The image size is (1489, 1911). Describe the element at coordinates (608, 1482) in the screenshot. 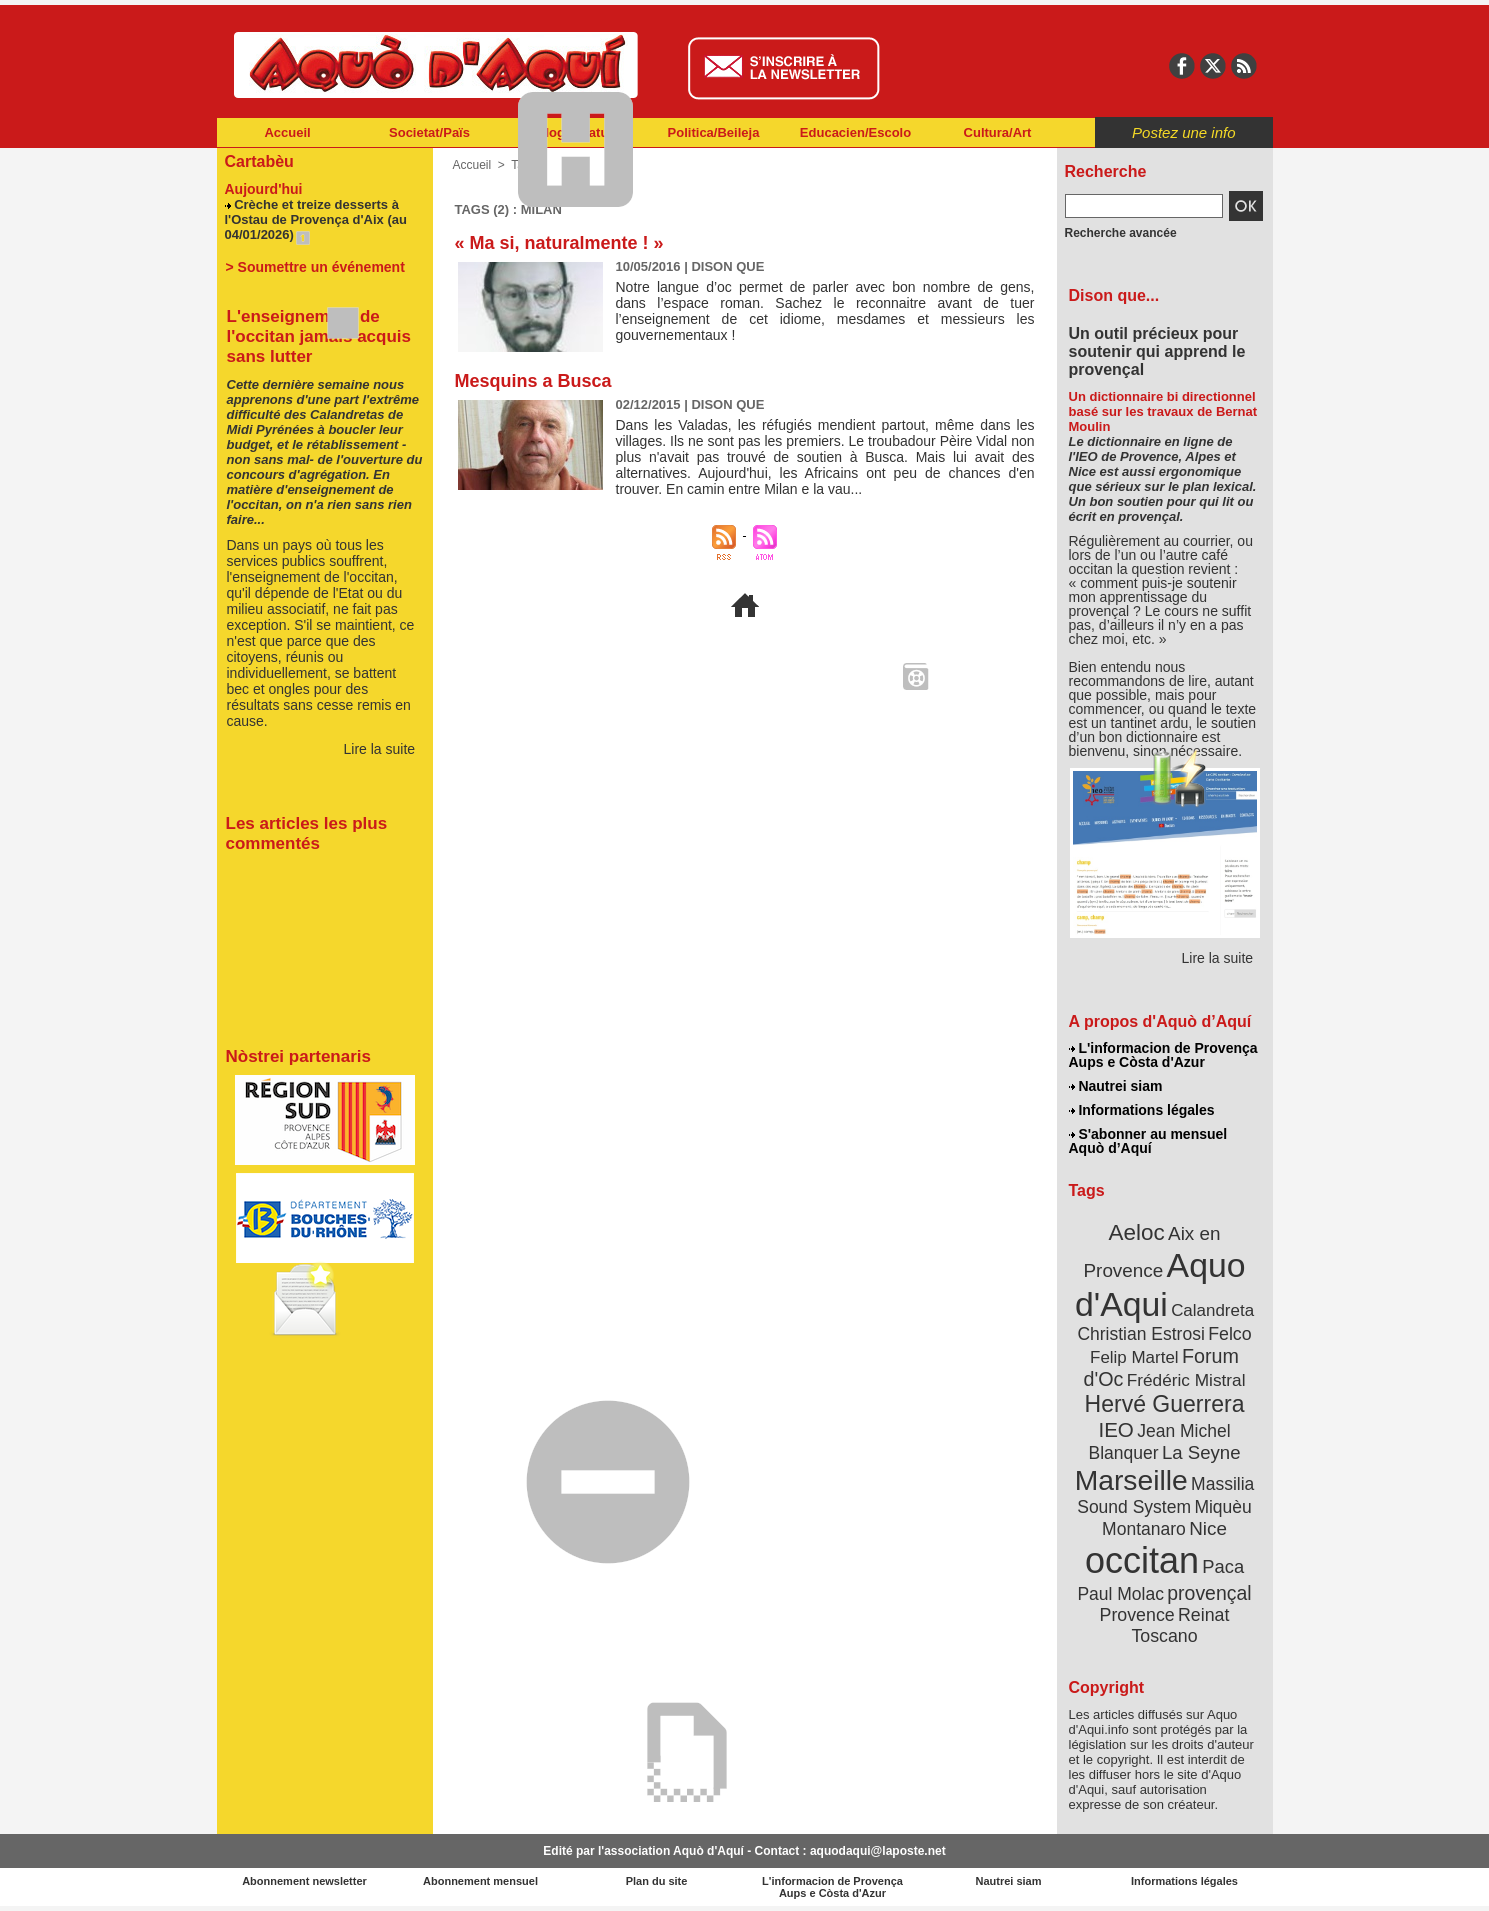

I see `indicates an error or failed action` at that location.